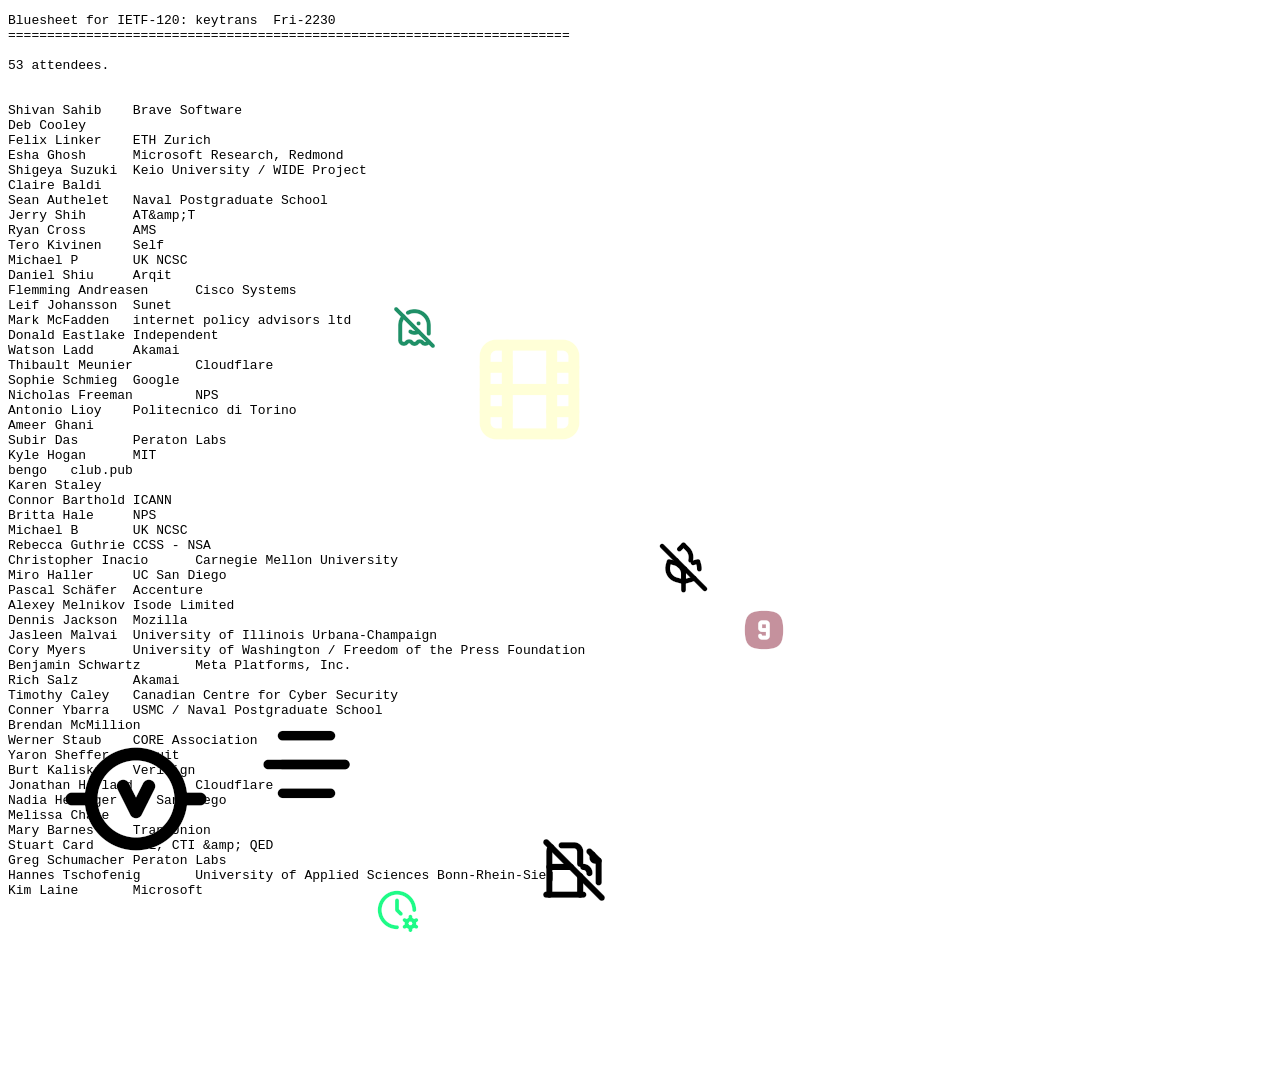  What do you see at coordinates (764, 630) in the screenshot?
I see `indicates item number 9 in a list or sequence` at bounding box center [764, 630].